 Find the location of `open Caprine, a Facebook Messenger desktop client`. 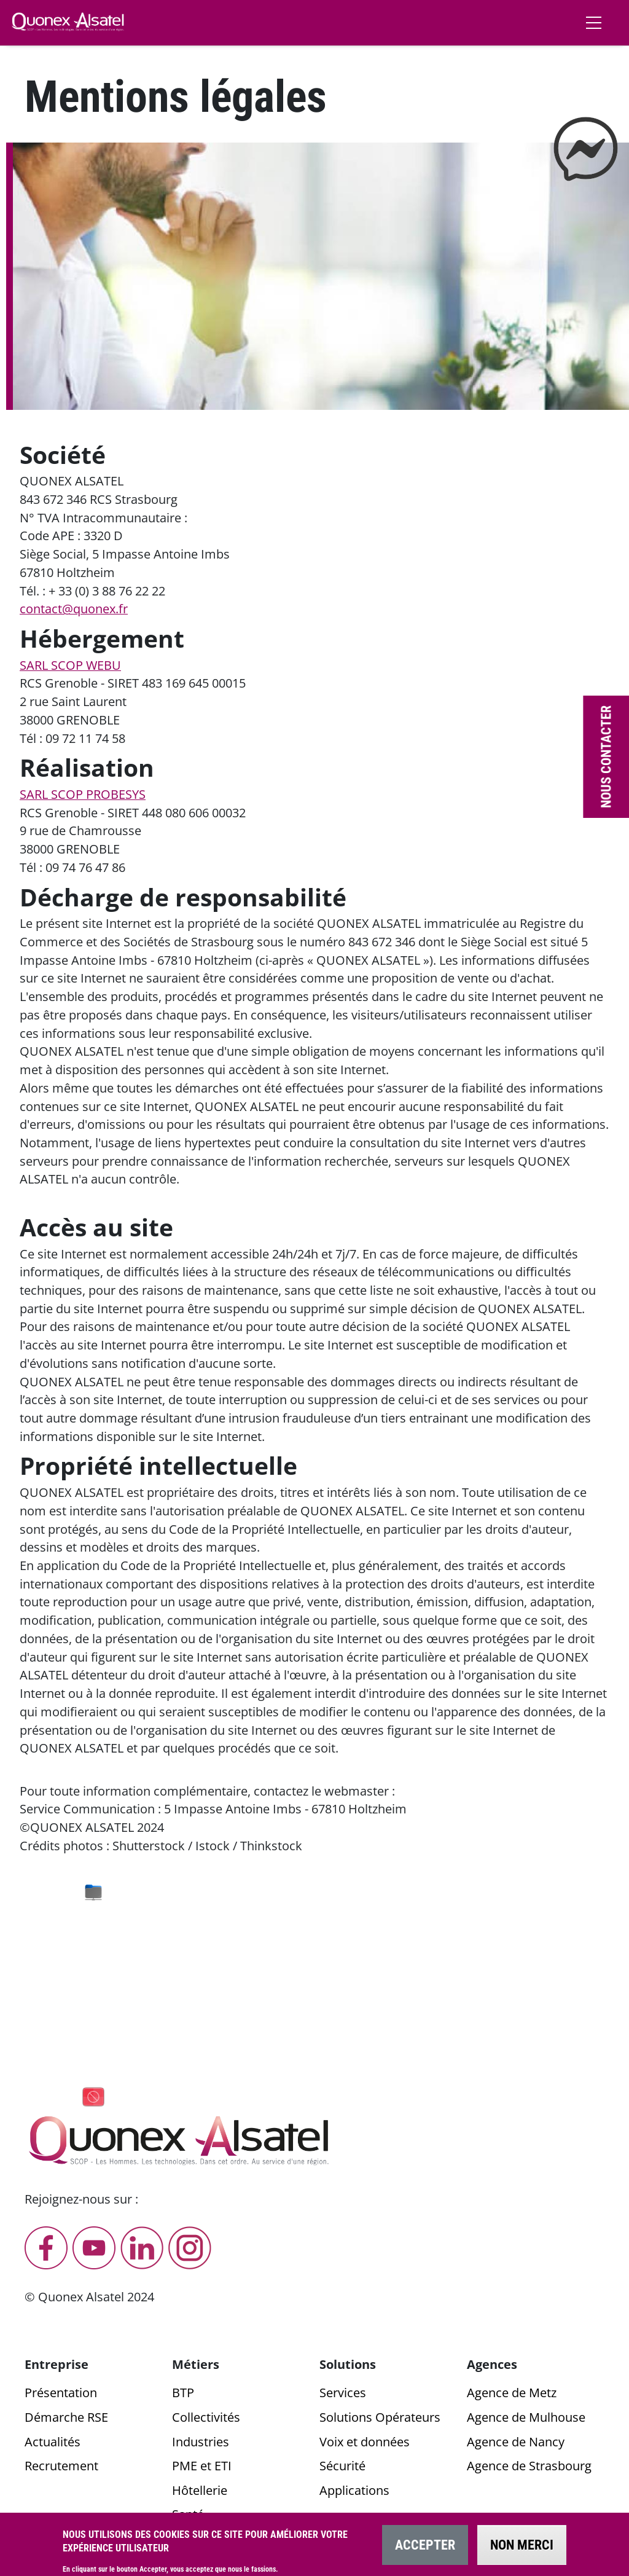

open Caprine, a Facebook Messenger desktop client is located at coordinates (585, 149).